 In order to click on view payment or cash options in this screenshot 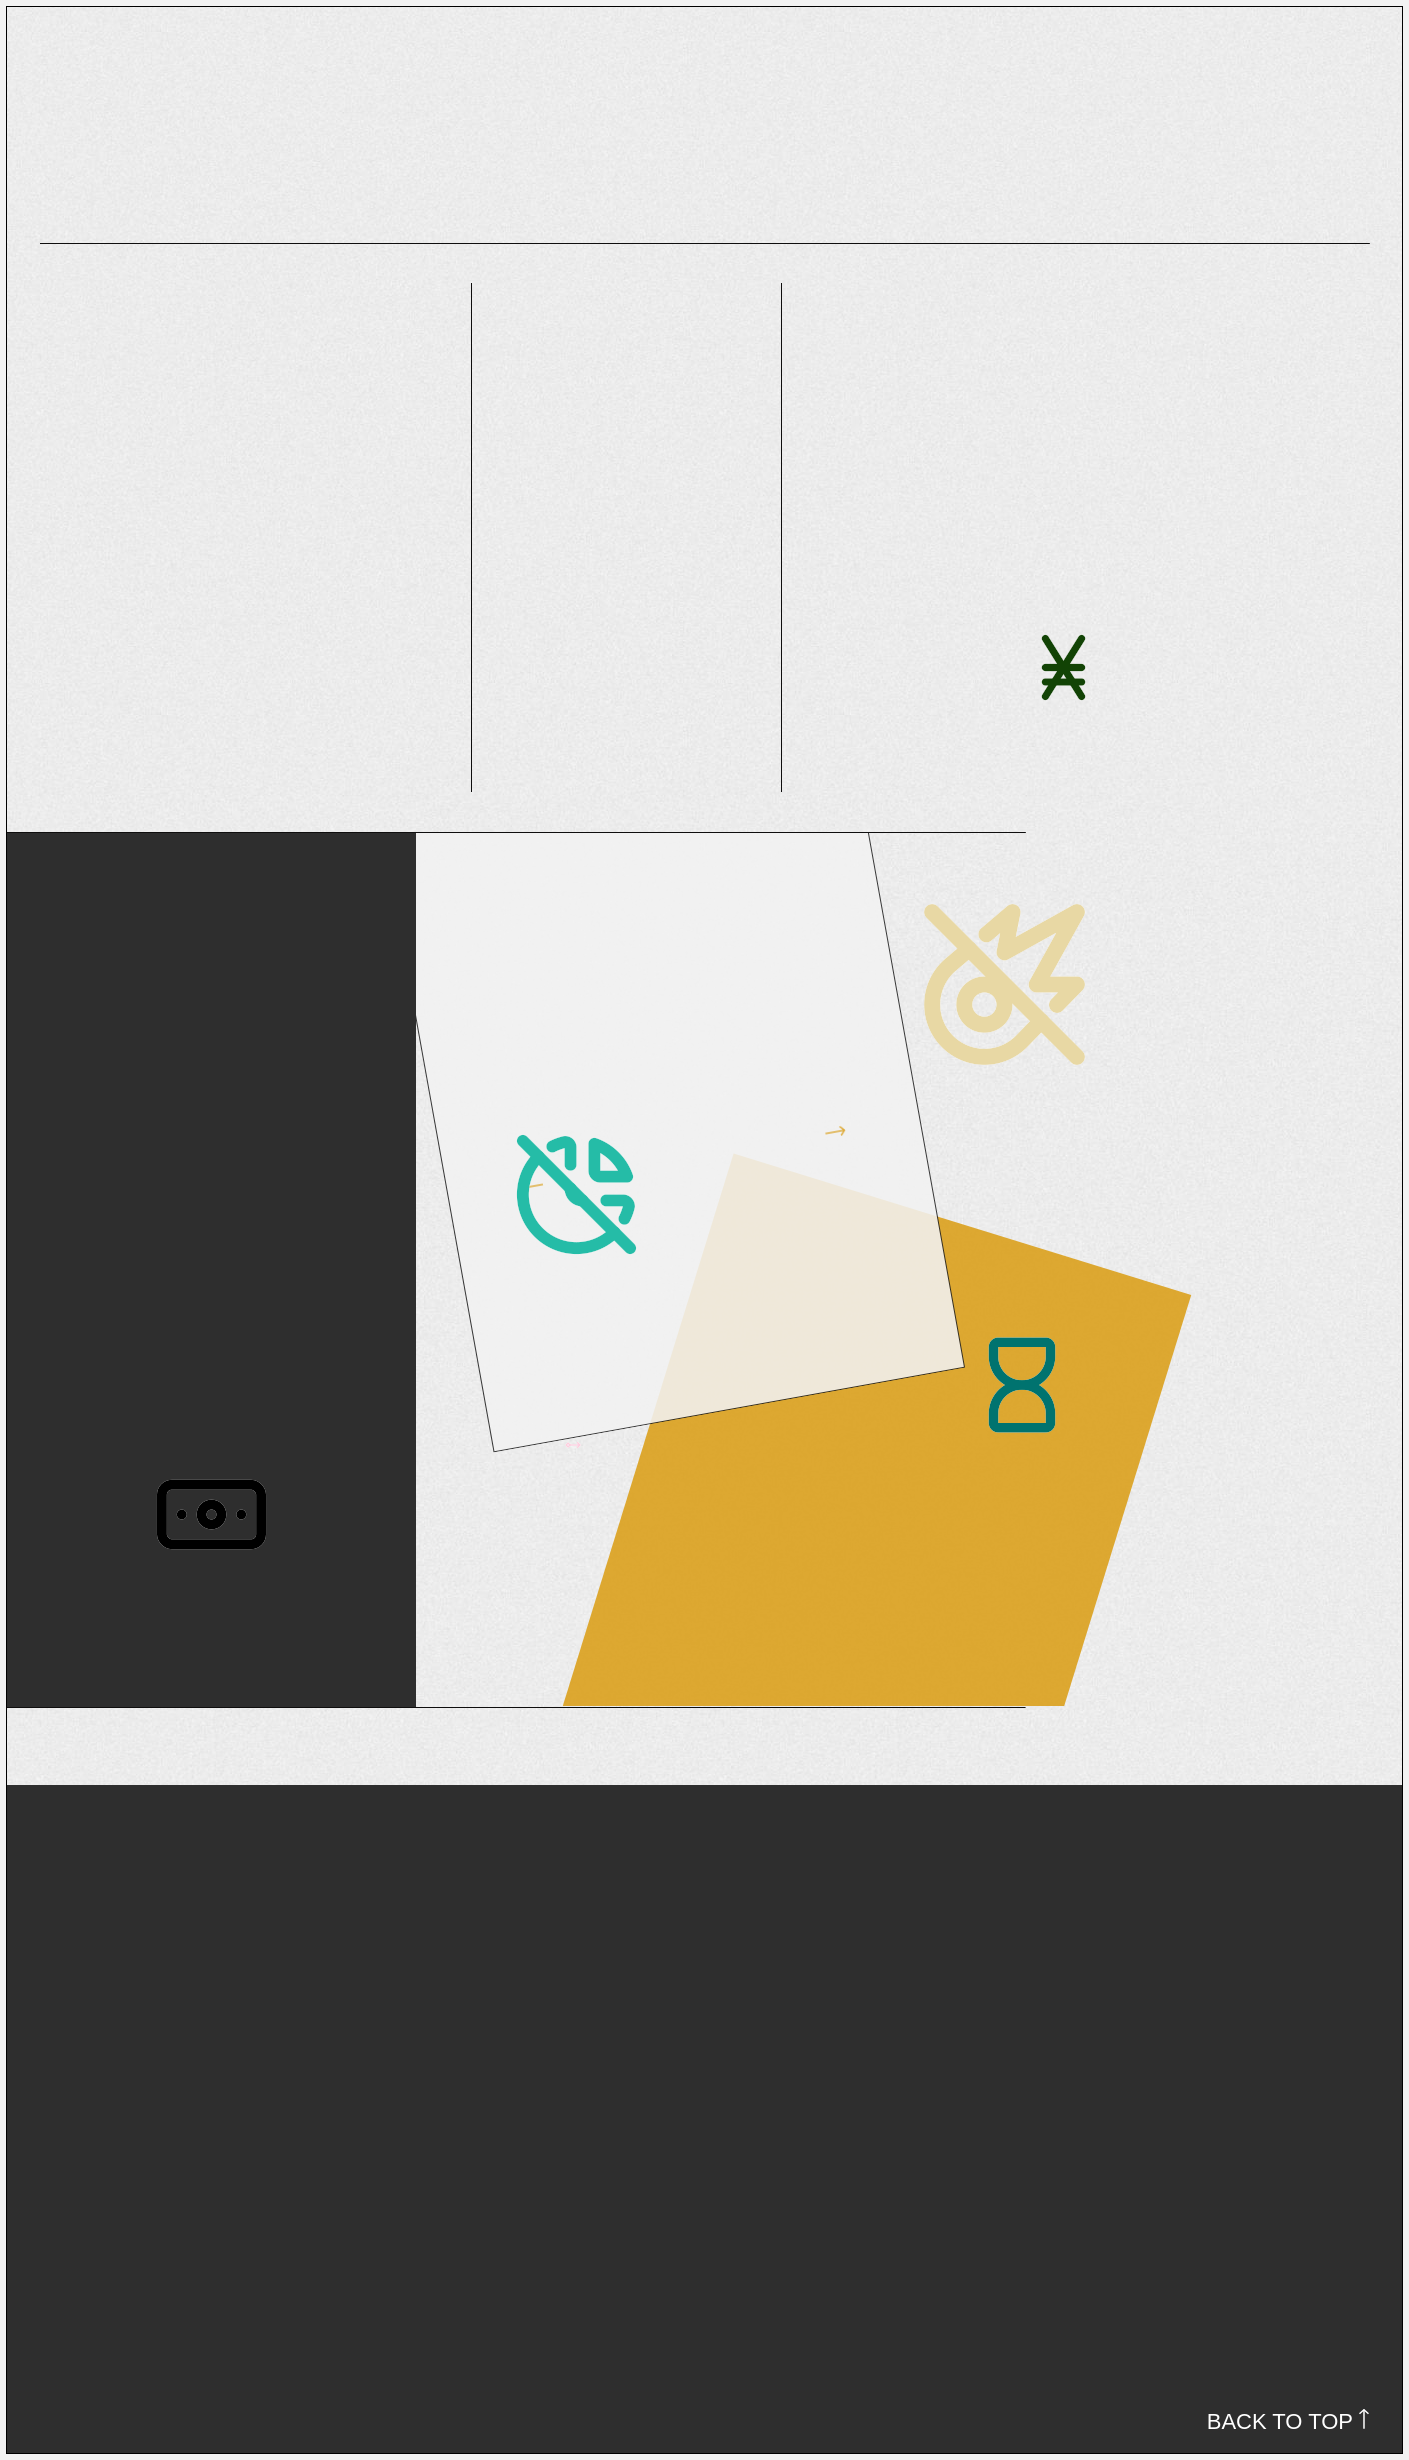, I will do `click(211, 1514)`.